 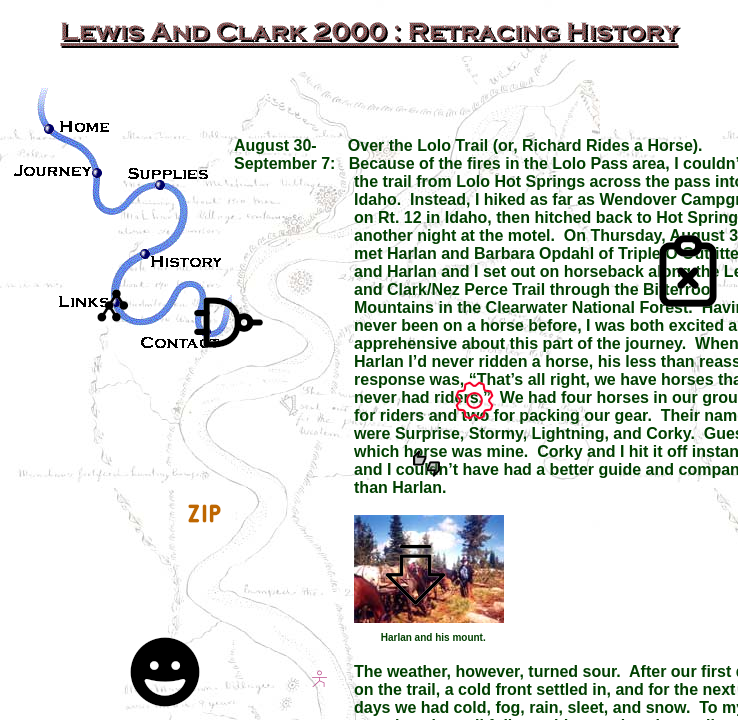 What do you see at coordinates (426, 463) in the screenshot?
I see `rate or provide feedback` at bounding box center [426, 463].